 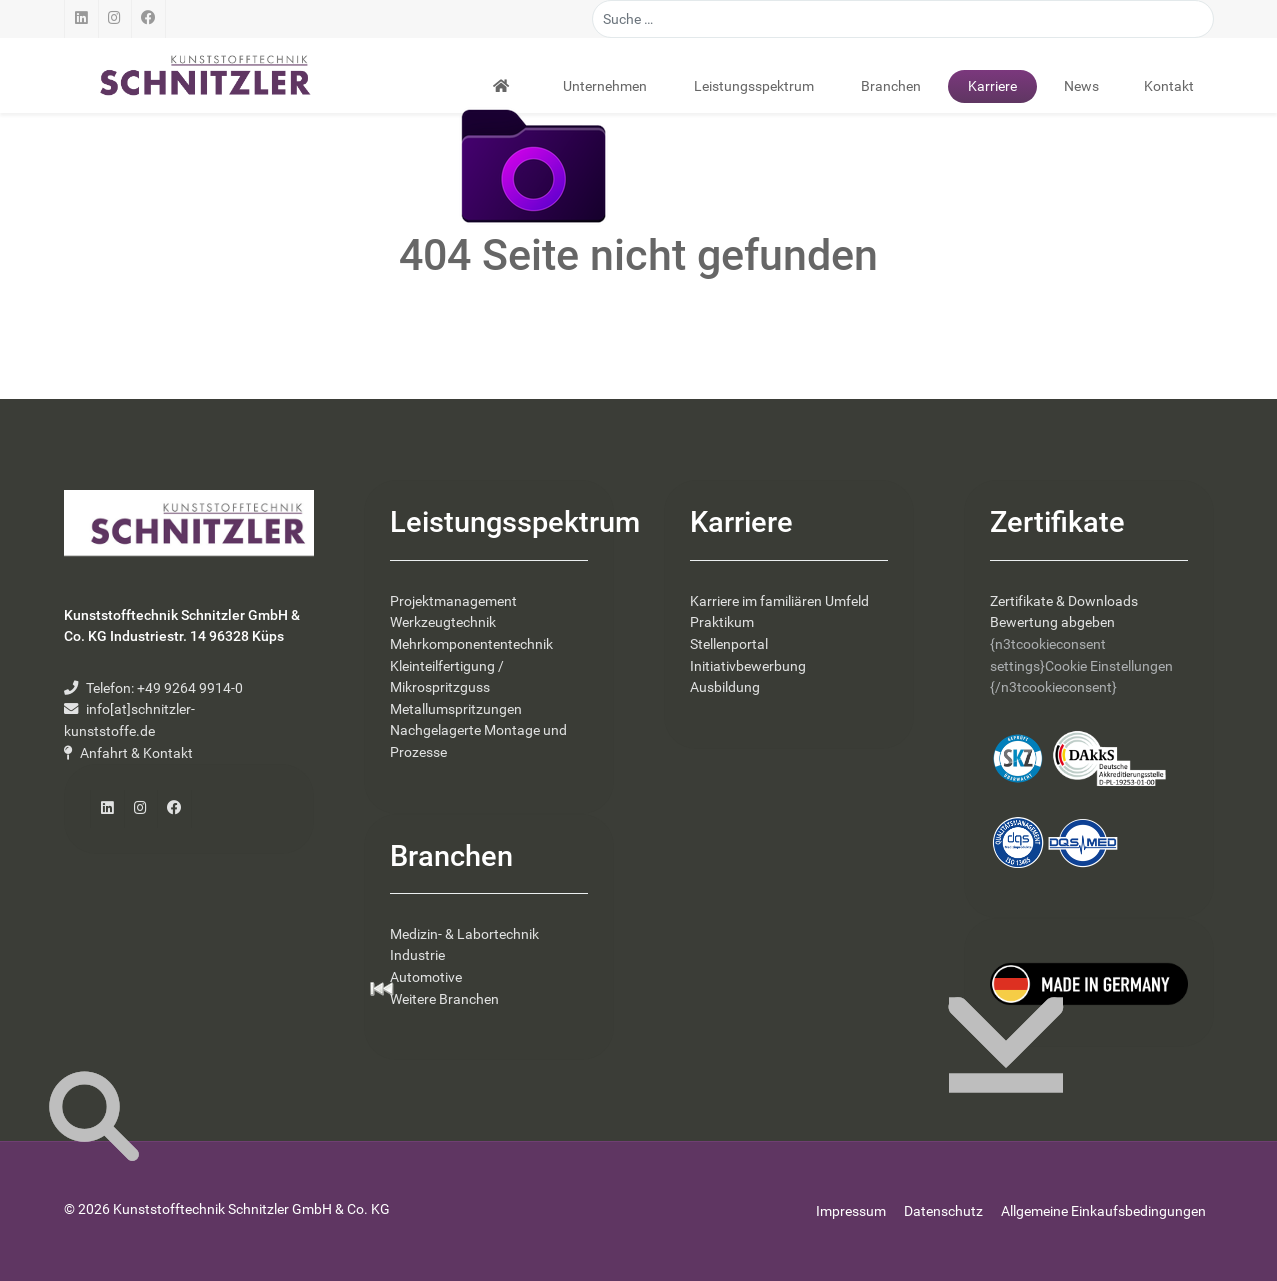 What do you see at coordinates (1006, 1045) in the screenshot?
I see `scroll to bottom of page or list` at bounding box center [1006, 1045].